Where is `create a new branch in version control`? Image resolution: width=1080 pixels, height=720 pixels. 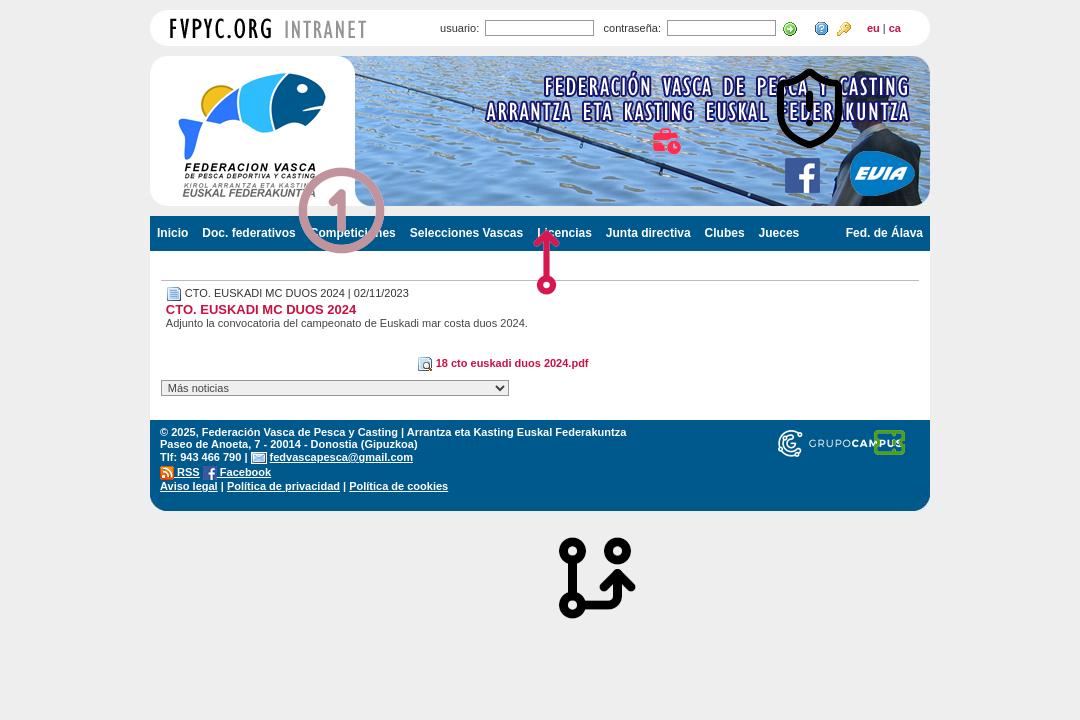
create a new branch in version control is located at coordinates (595, 578).